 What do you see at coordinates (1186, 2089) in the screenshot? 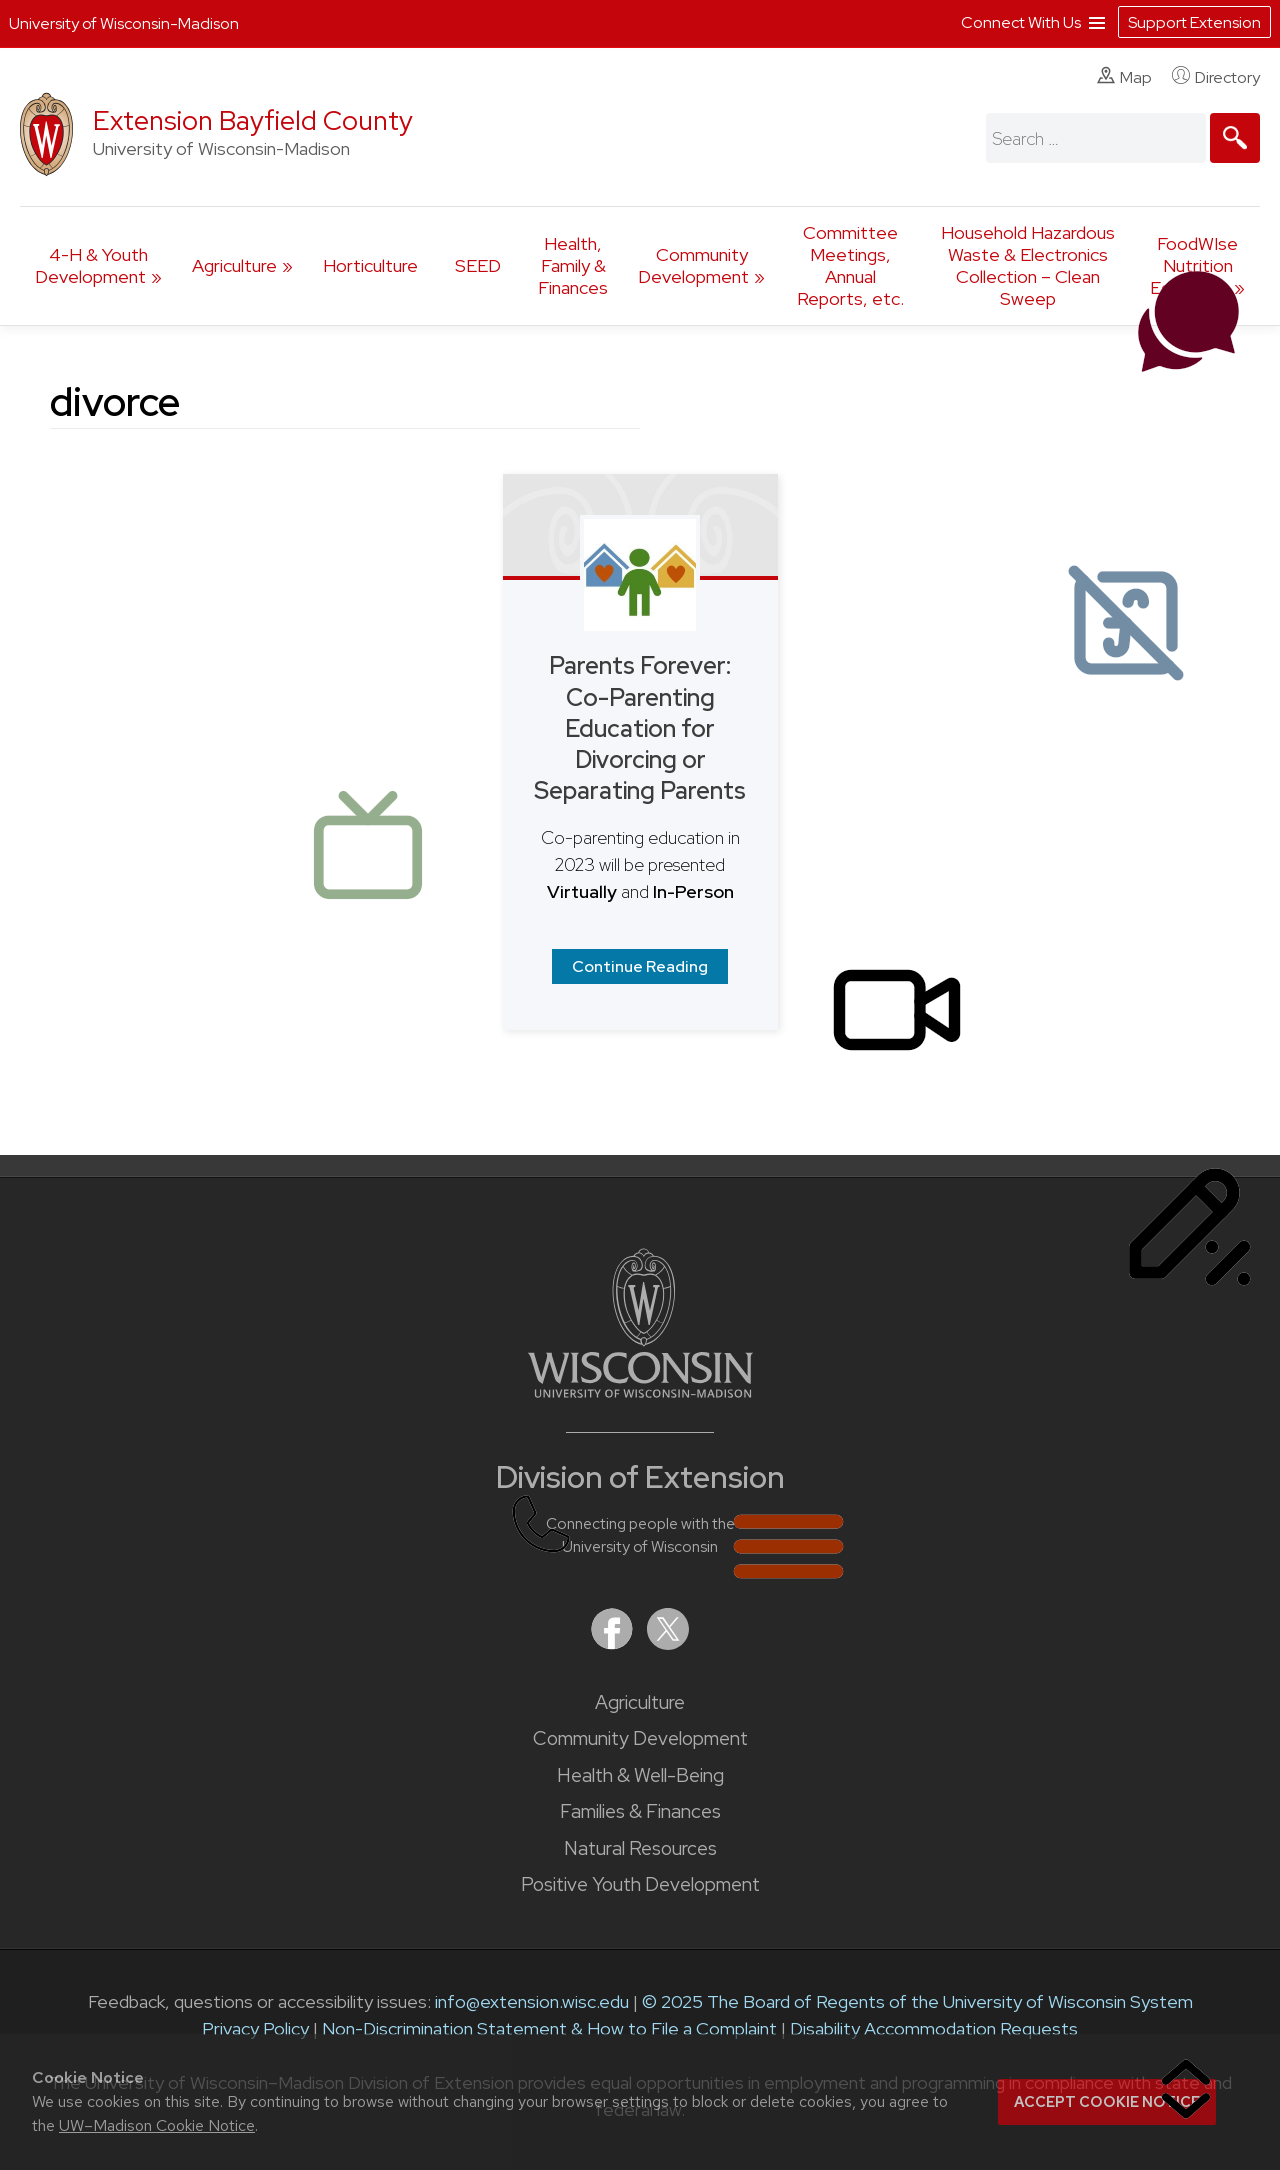
I see `expand or collapse a section` at bounding box center [1186, 2089].